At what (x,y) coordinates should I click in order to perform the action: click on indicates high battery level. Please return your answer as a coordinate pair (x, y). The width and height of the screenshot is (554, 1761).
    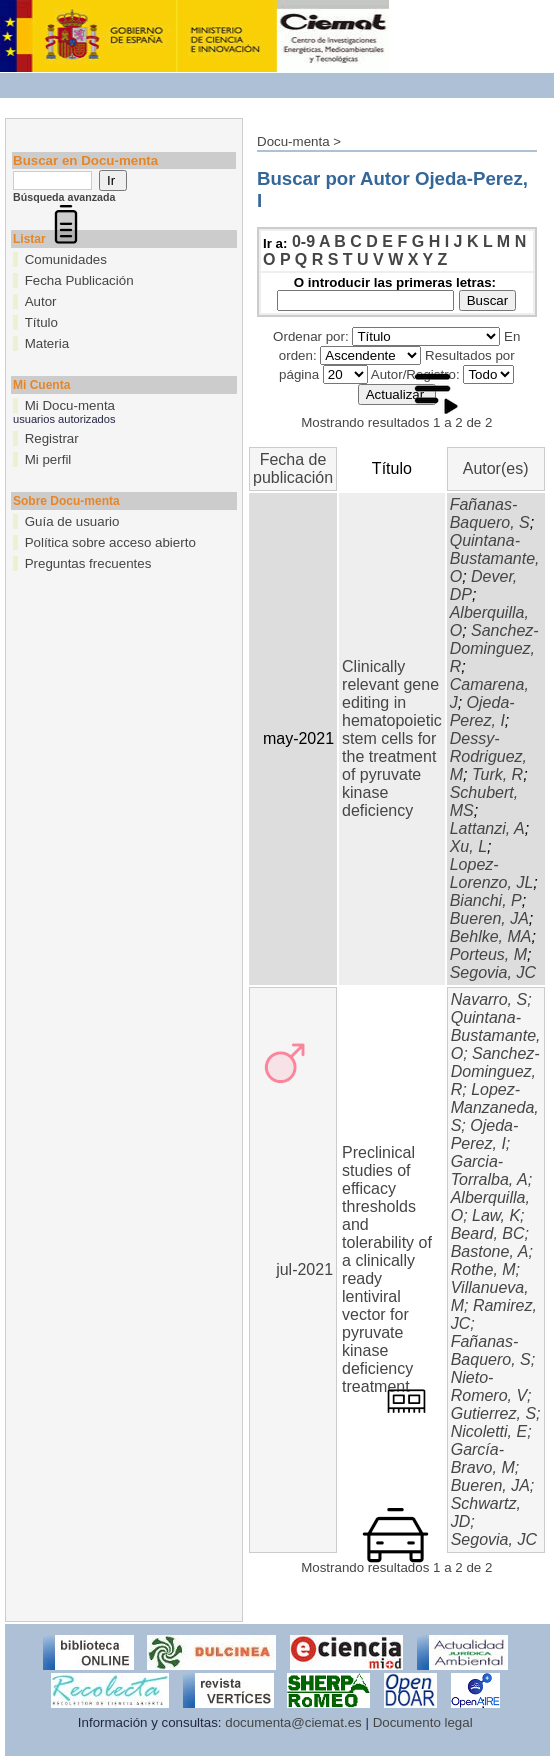
    Looking at the image, I should click on (66, 225).